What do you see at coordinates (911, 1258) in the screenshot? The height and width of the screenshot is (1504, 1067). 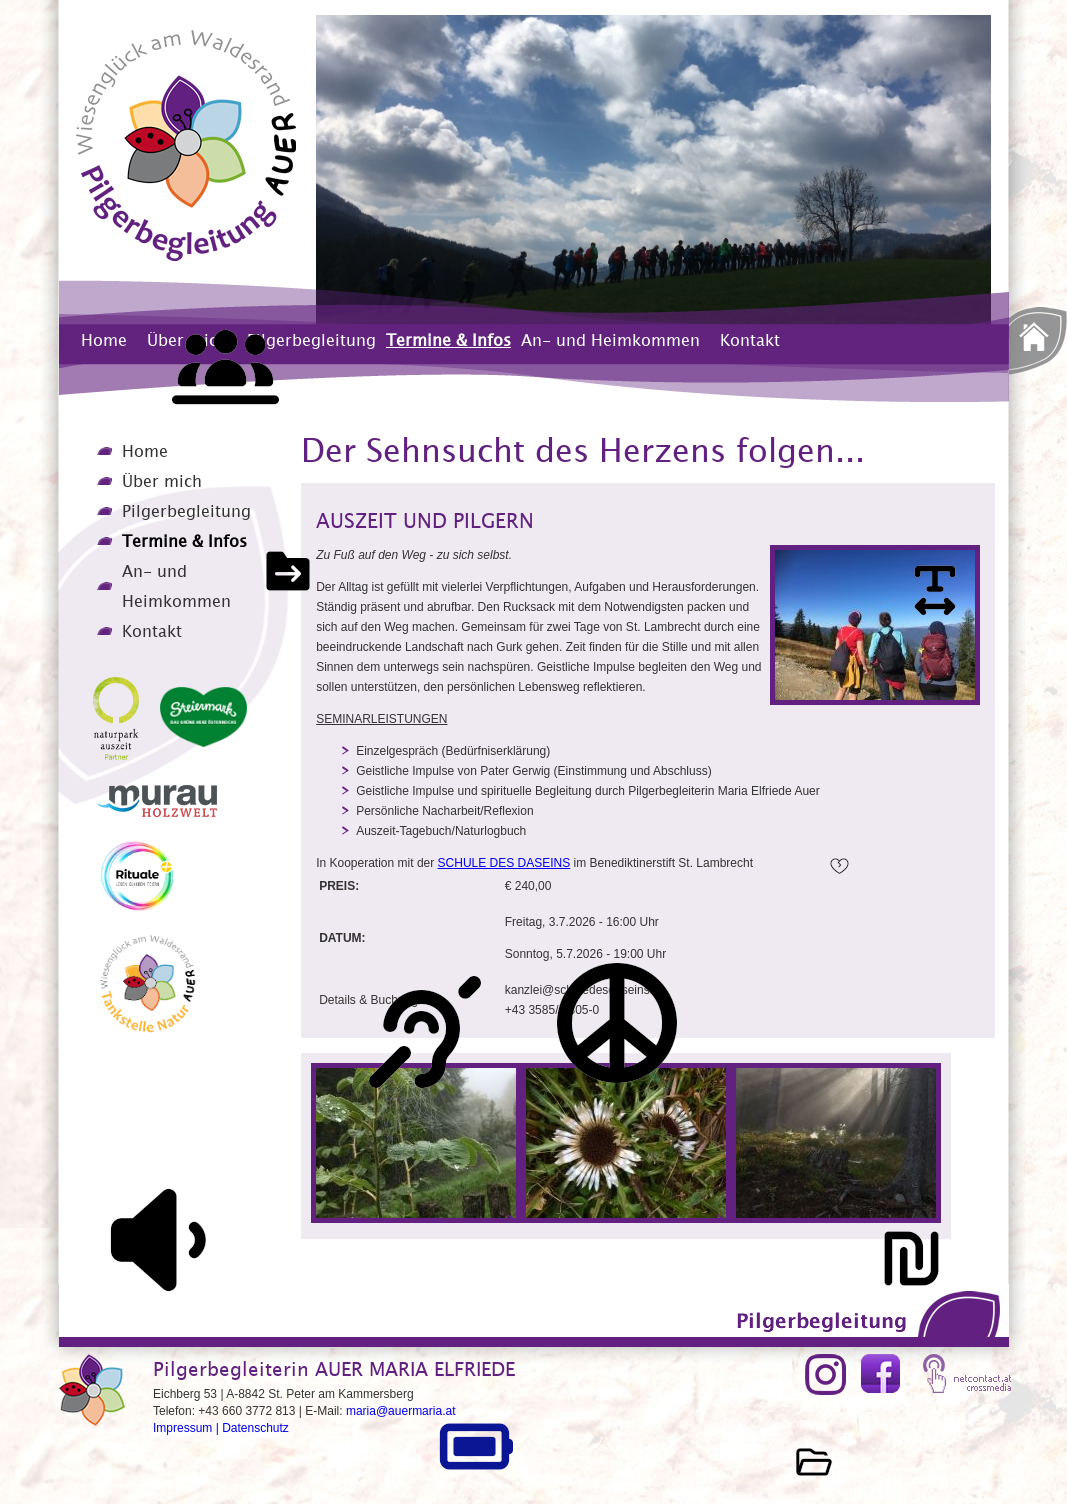 I see `indicates Israeli shekel currency` at bounding box center [911, 1258].